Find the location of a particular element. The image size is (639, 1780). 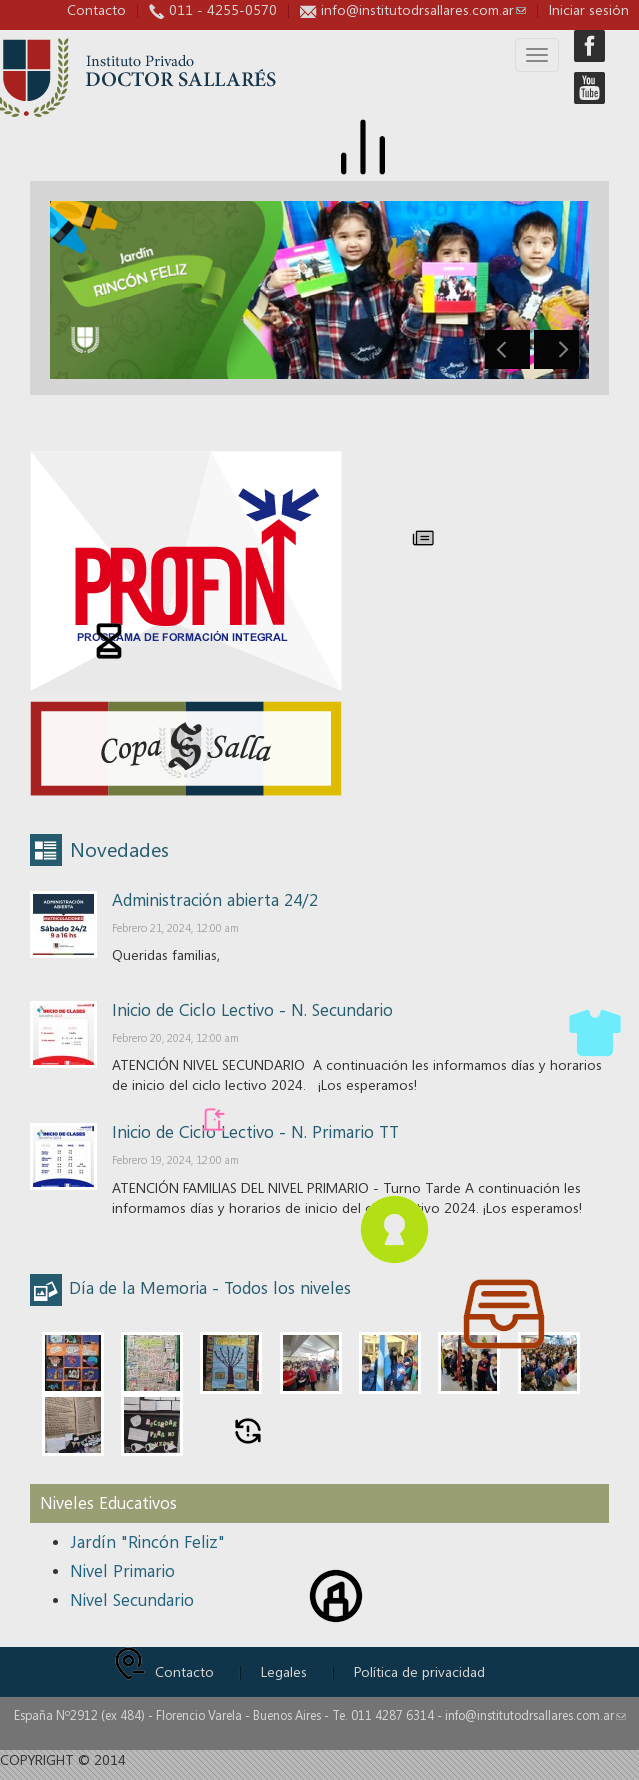

access security or privacy settings is located at coordinates (394, 1229).